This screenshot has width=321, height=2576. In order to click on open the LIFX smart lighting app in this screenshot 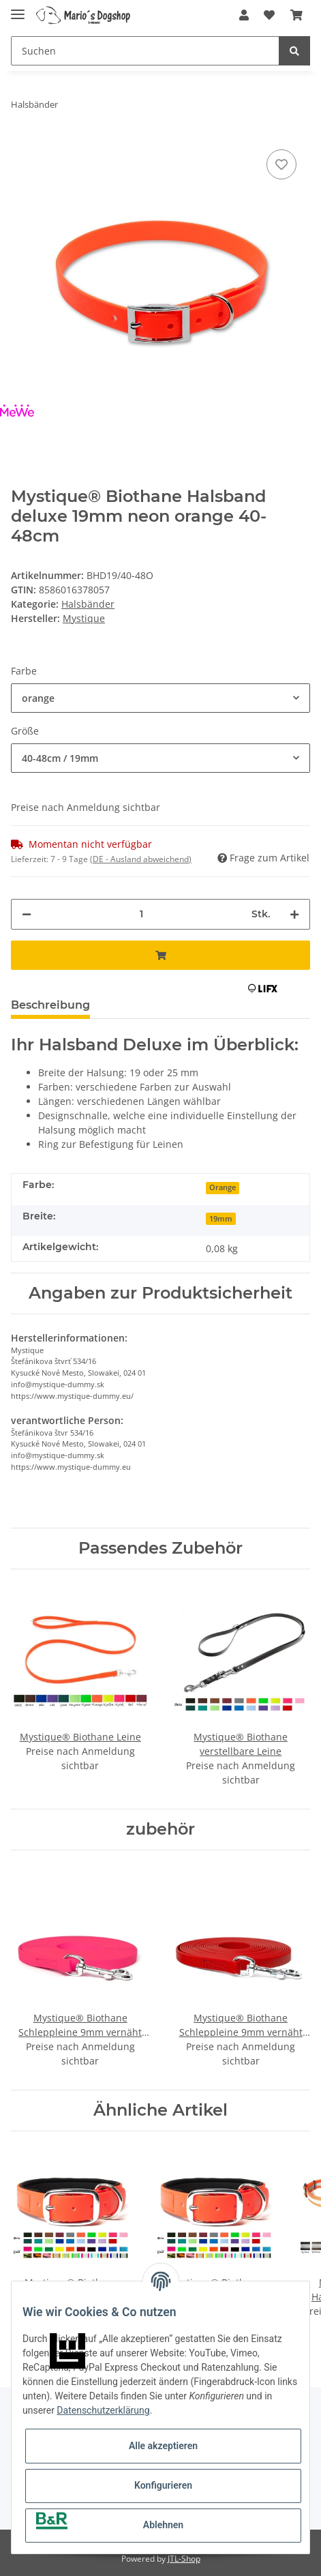, I will do `click(262, 988)`.